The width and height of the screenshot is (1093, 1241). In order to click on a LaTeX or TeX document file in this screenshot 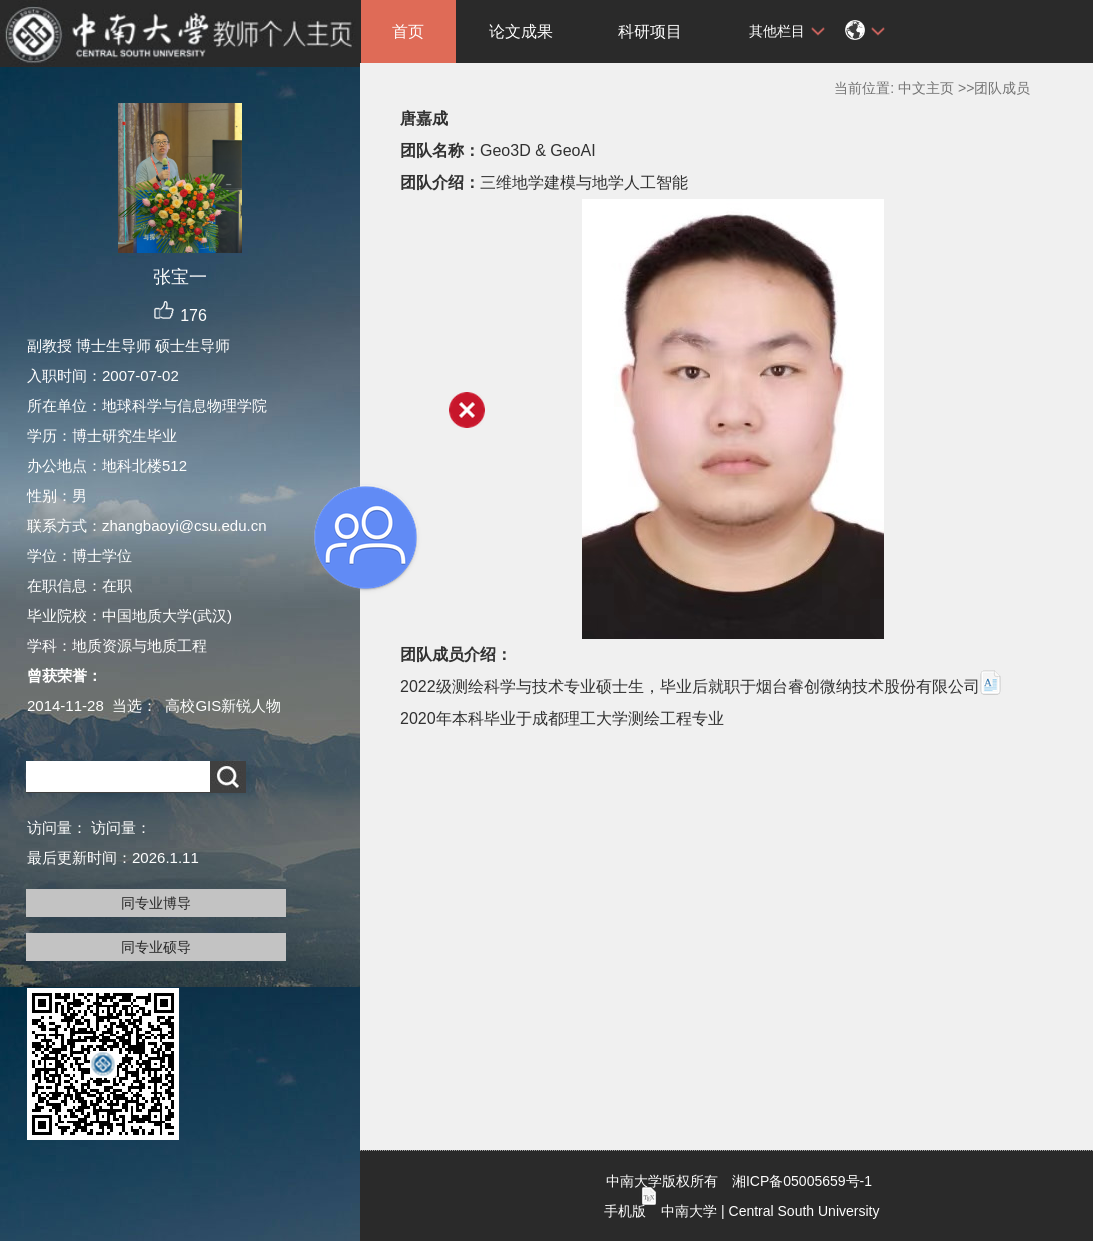, I will do `click(649, 1196)`.